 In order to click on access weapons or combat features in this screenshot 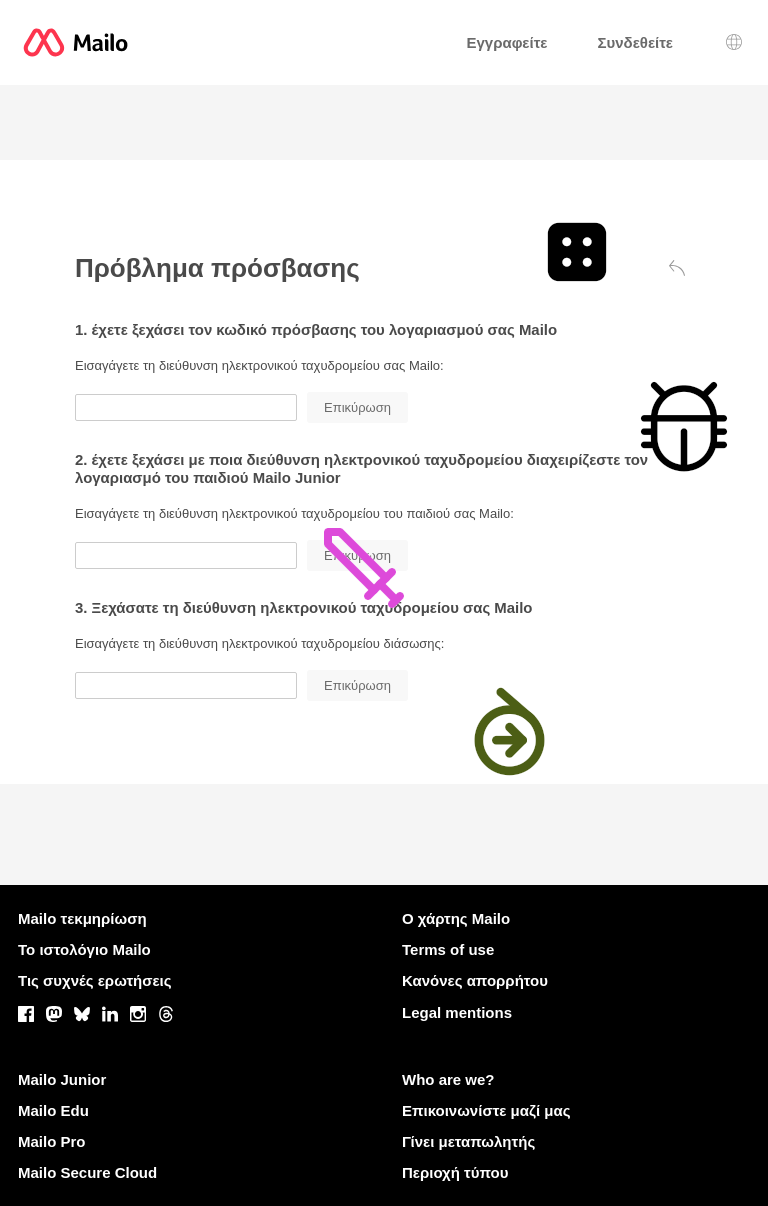, I will do `click(364, 568)`.